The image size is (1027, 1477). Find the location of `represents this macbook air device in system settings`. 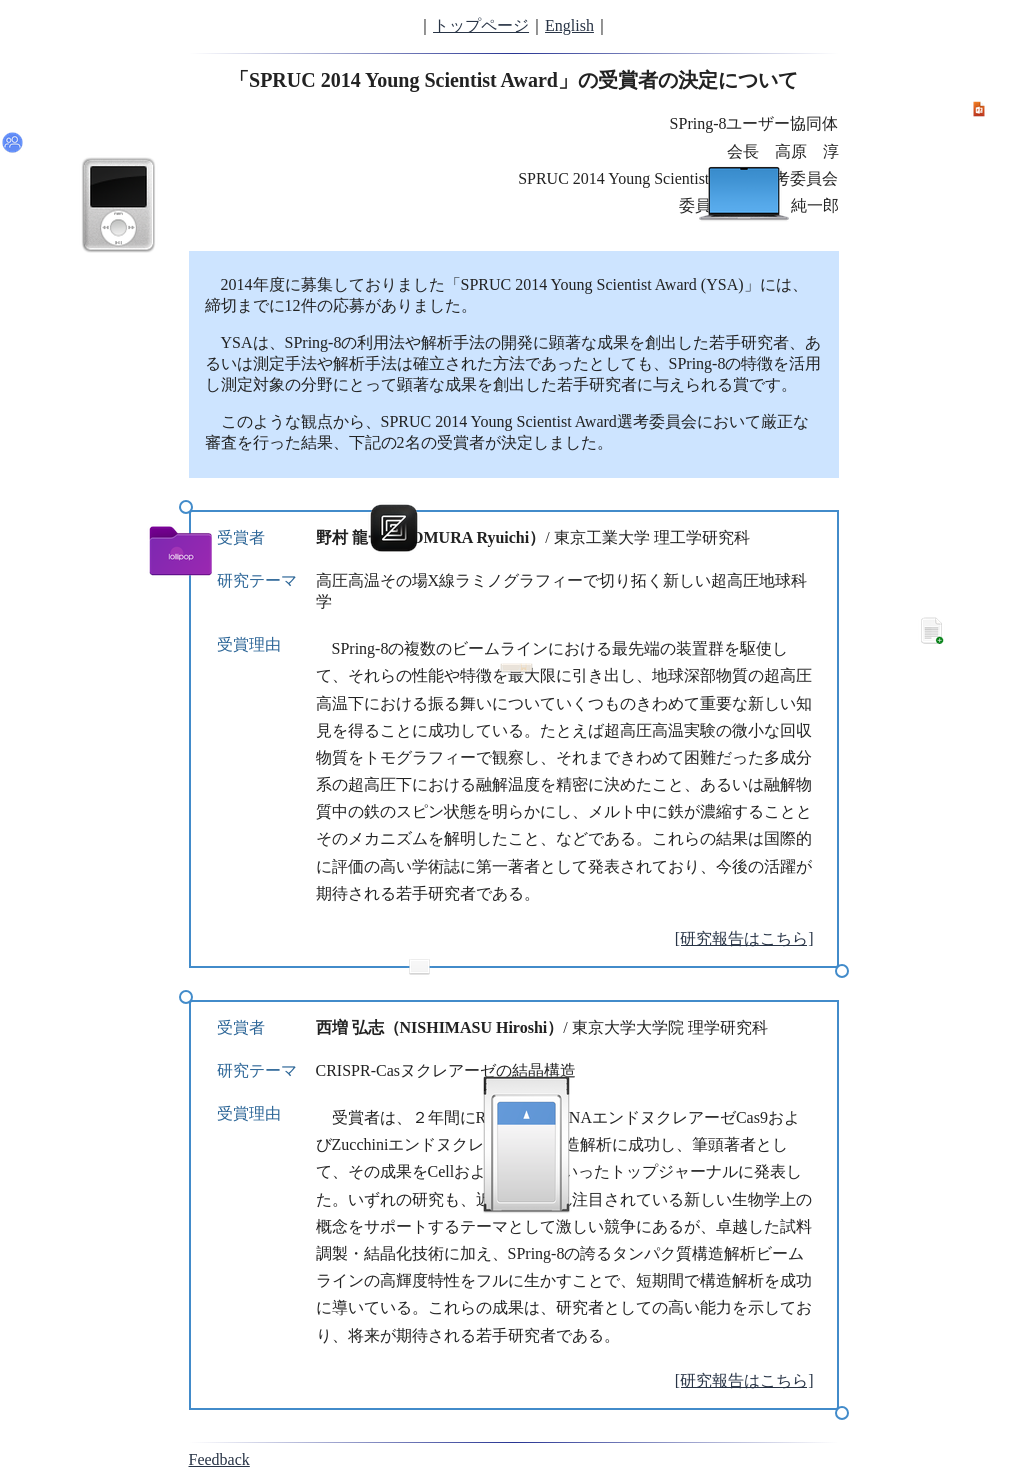

represents this macbook air device in system settings is located at coordinates (744, 189).